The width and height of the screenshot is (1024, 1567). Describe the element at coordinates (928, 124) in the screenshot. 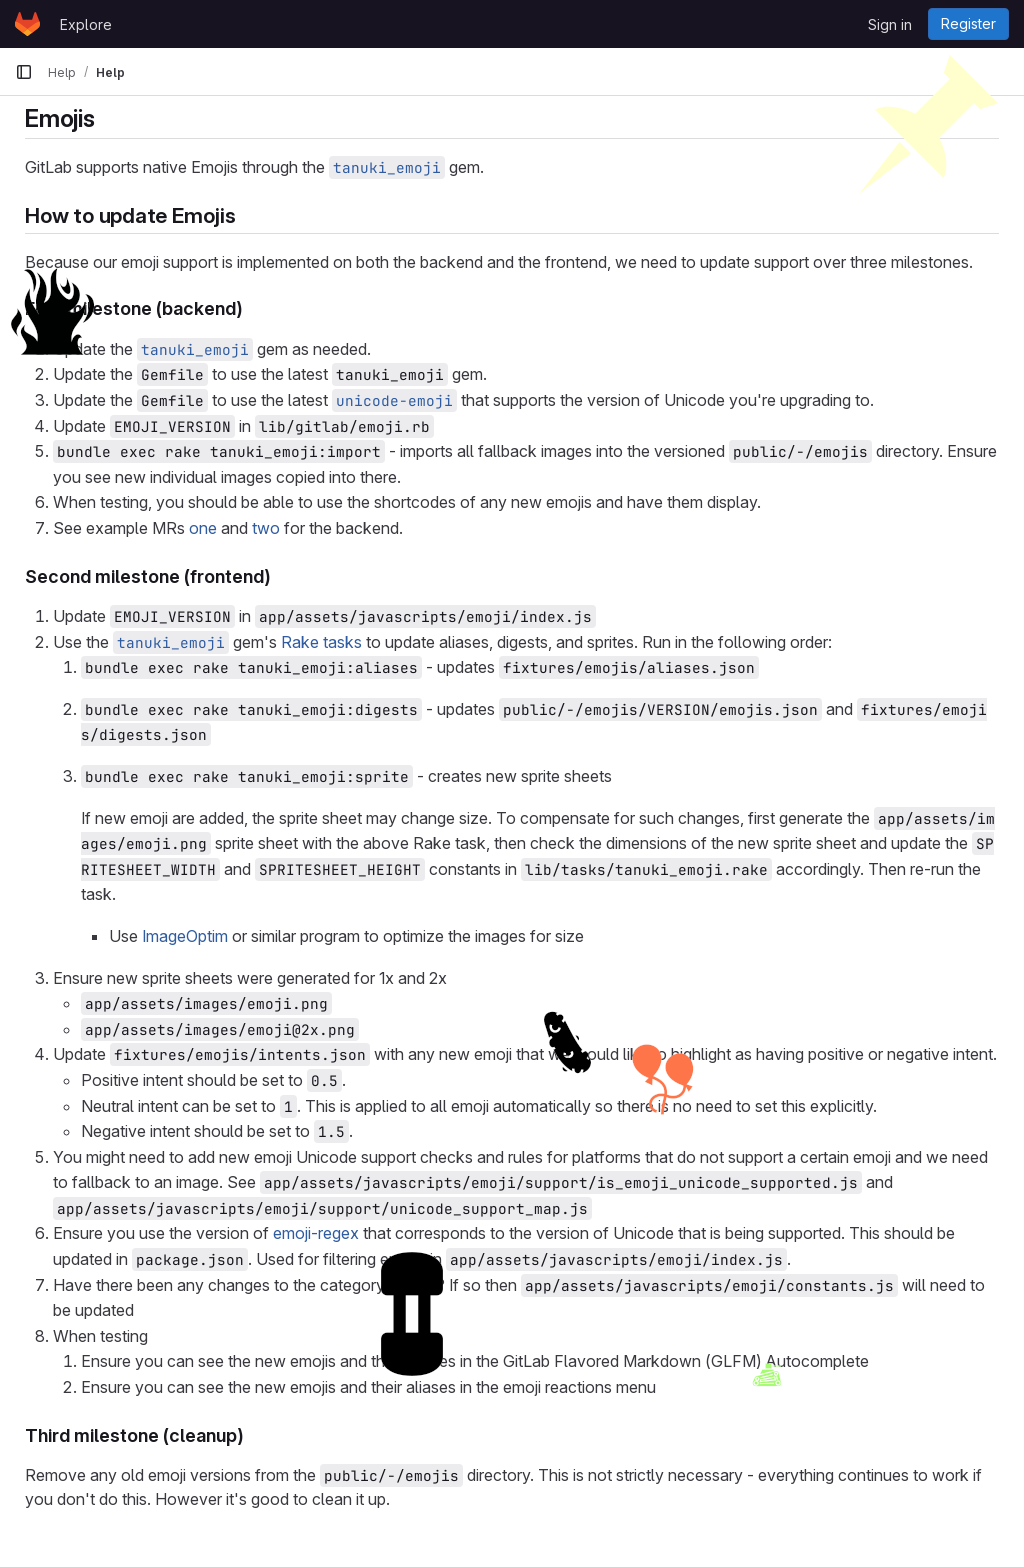

I see `pin an item to keep it visible` at that location.